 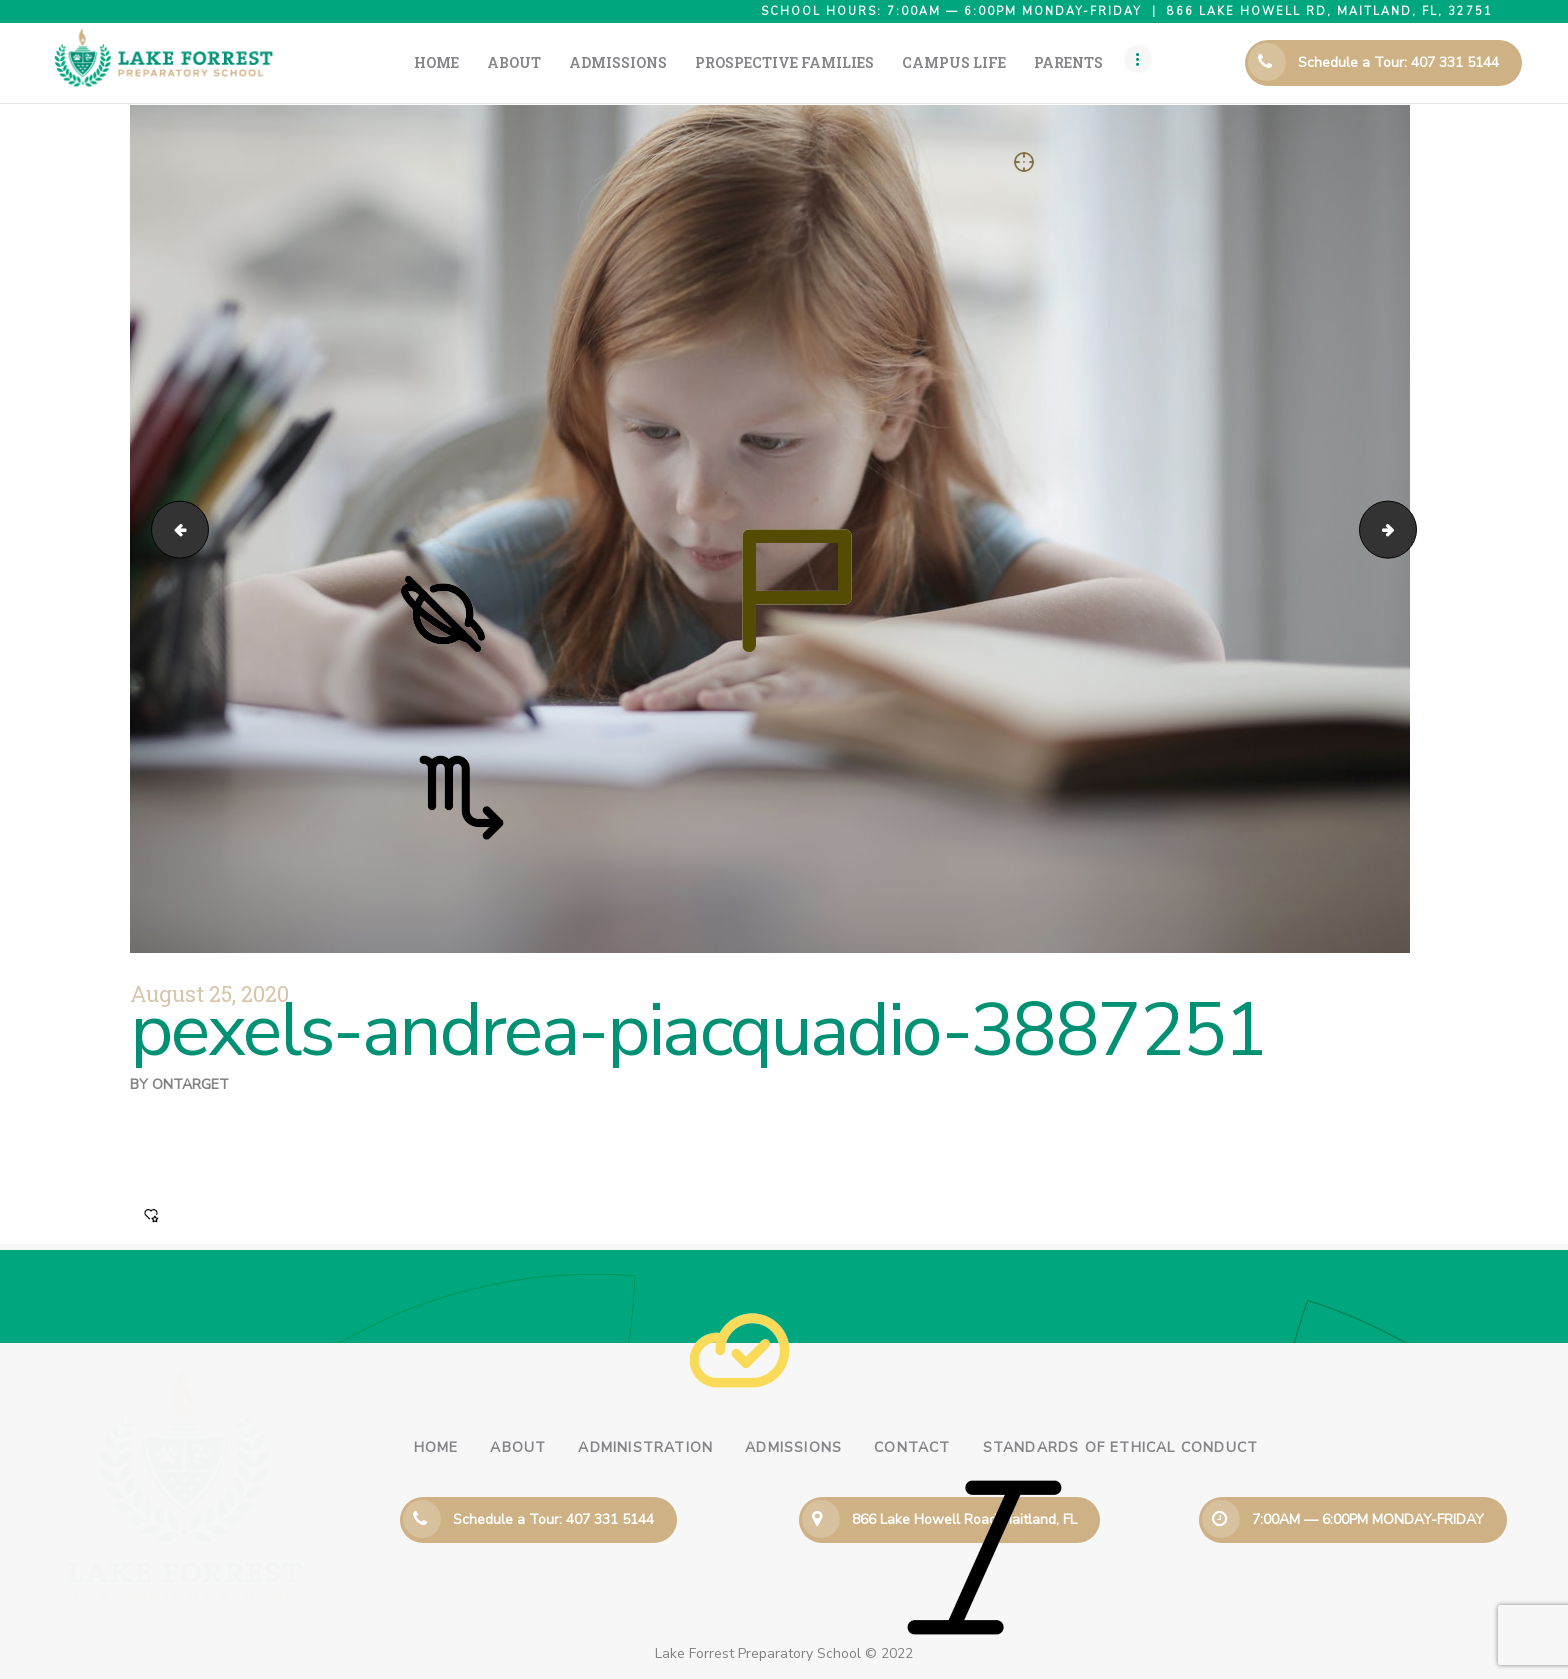 I want to click on file successfully uploaded to cloud storage, so click(x=739, y=1350).